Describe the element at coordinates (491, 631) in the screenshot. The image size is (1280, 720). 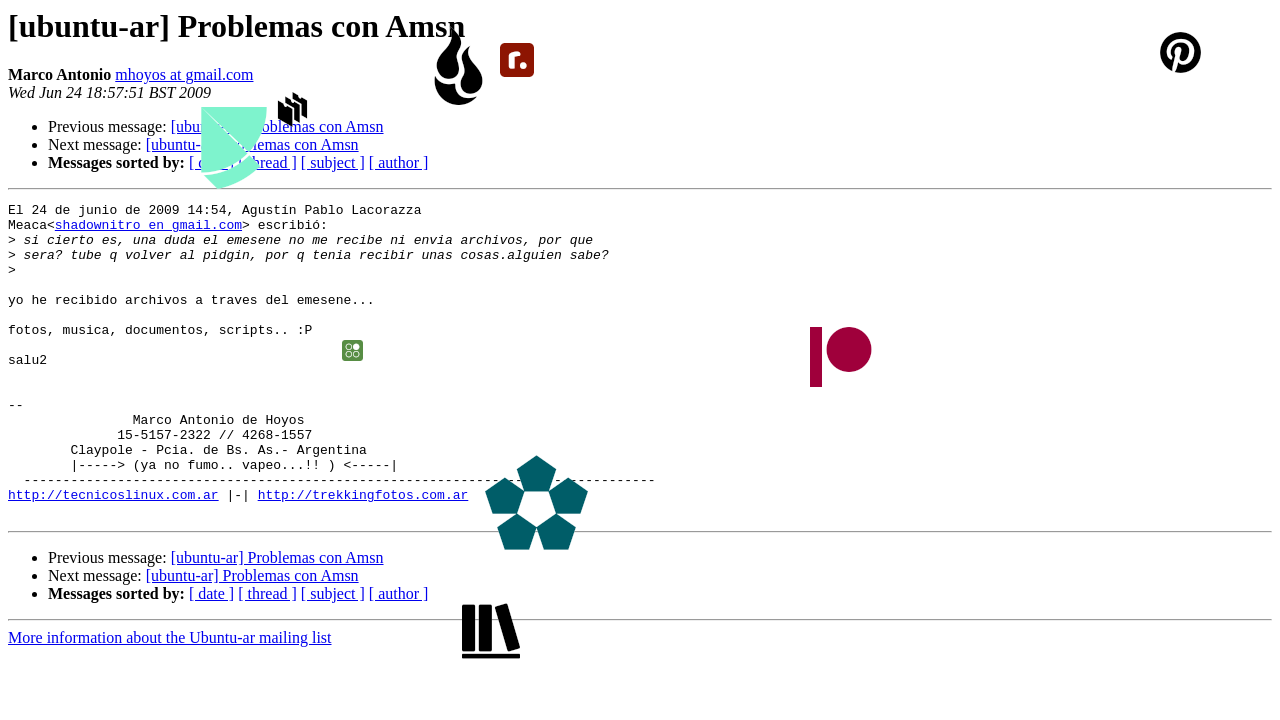
I see `open the StoryGraph app` at that location.